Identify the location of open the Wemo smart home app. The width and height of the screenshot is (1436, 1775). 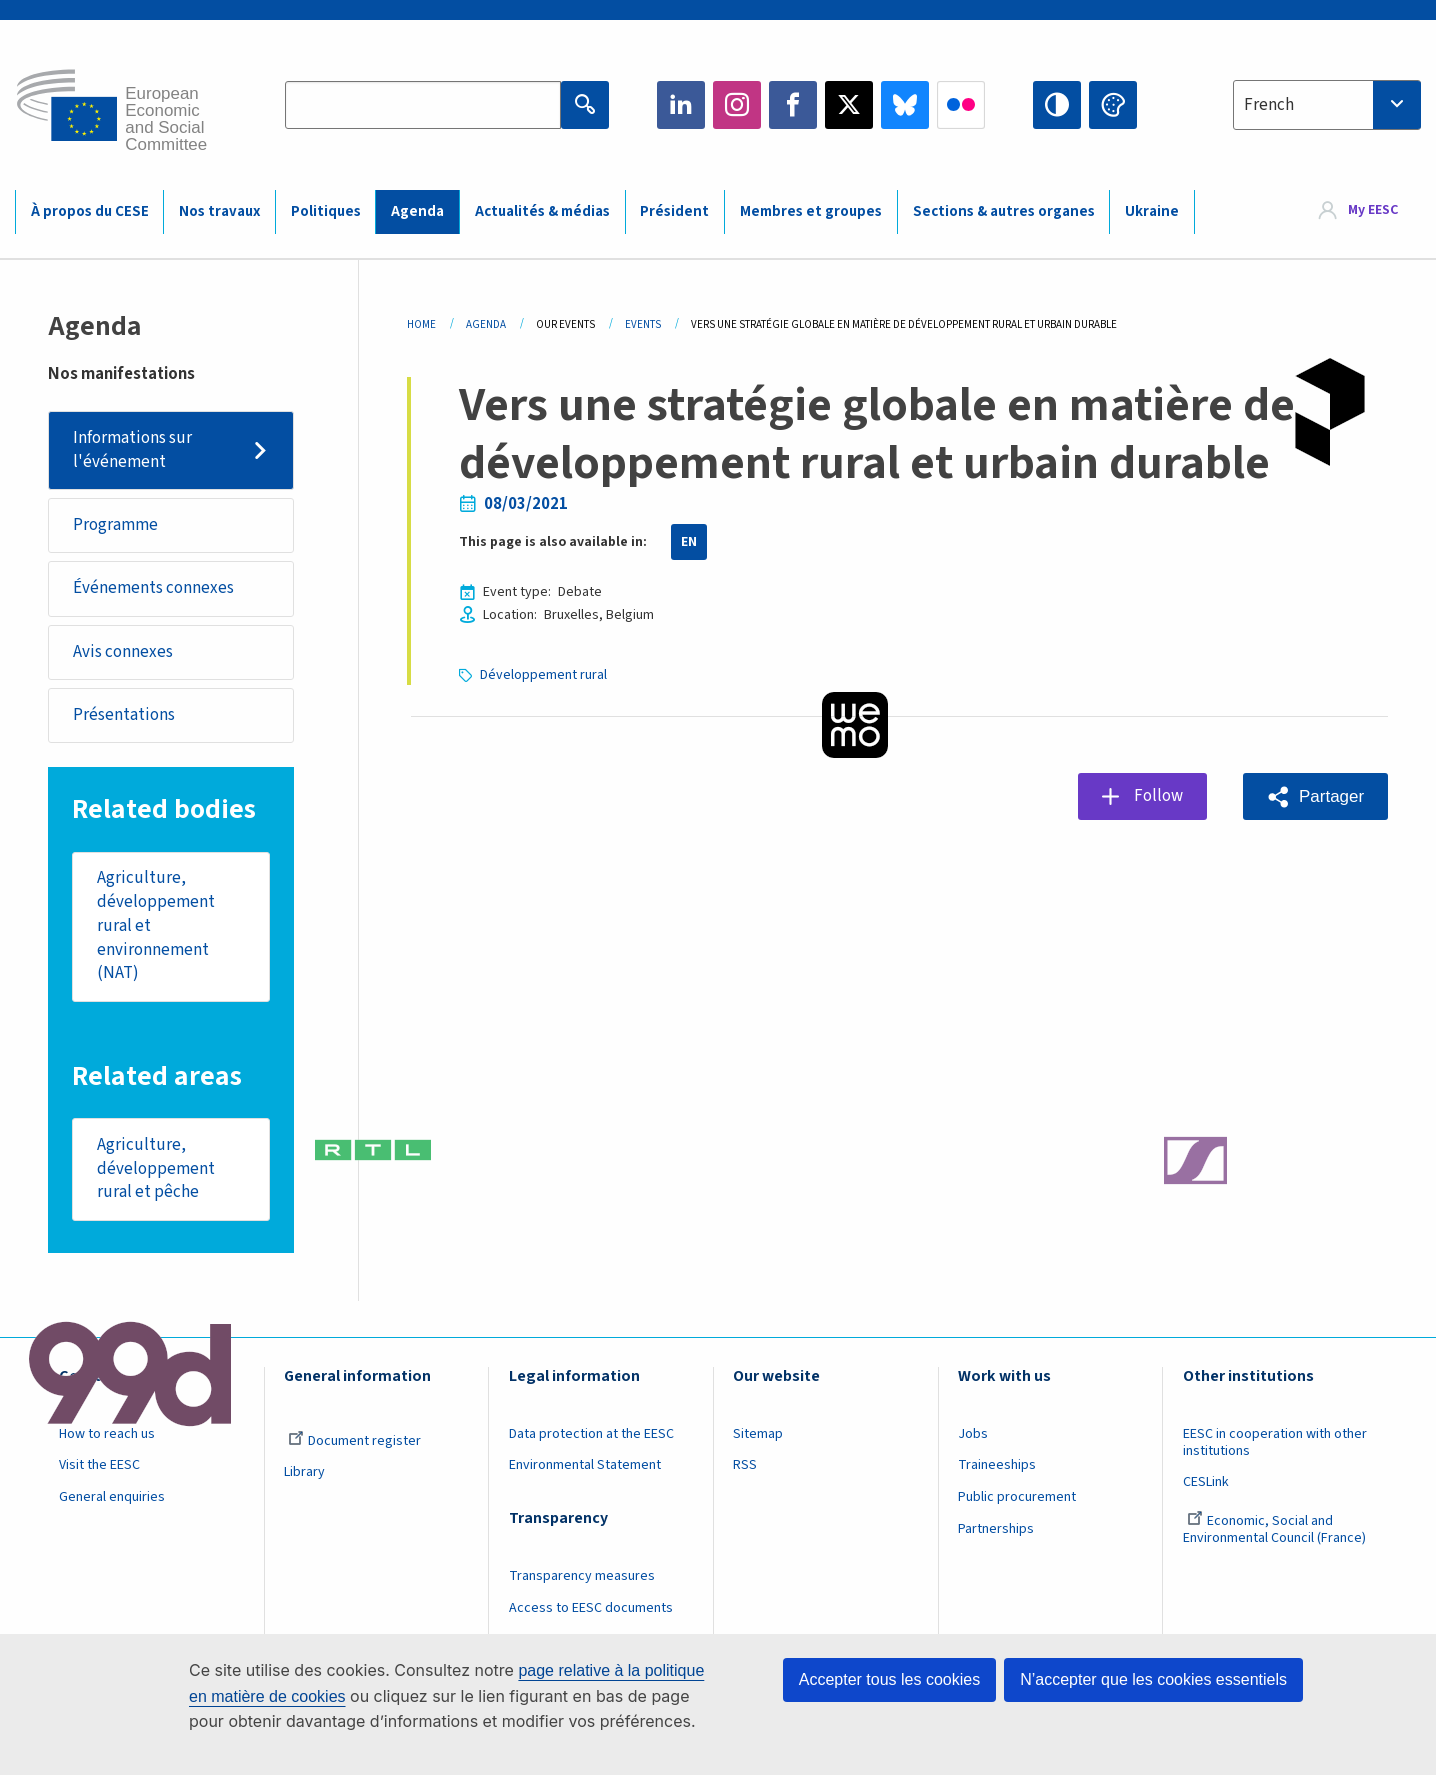
(855, 725).